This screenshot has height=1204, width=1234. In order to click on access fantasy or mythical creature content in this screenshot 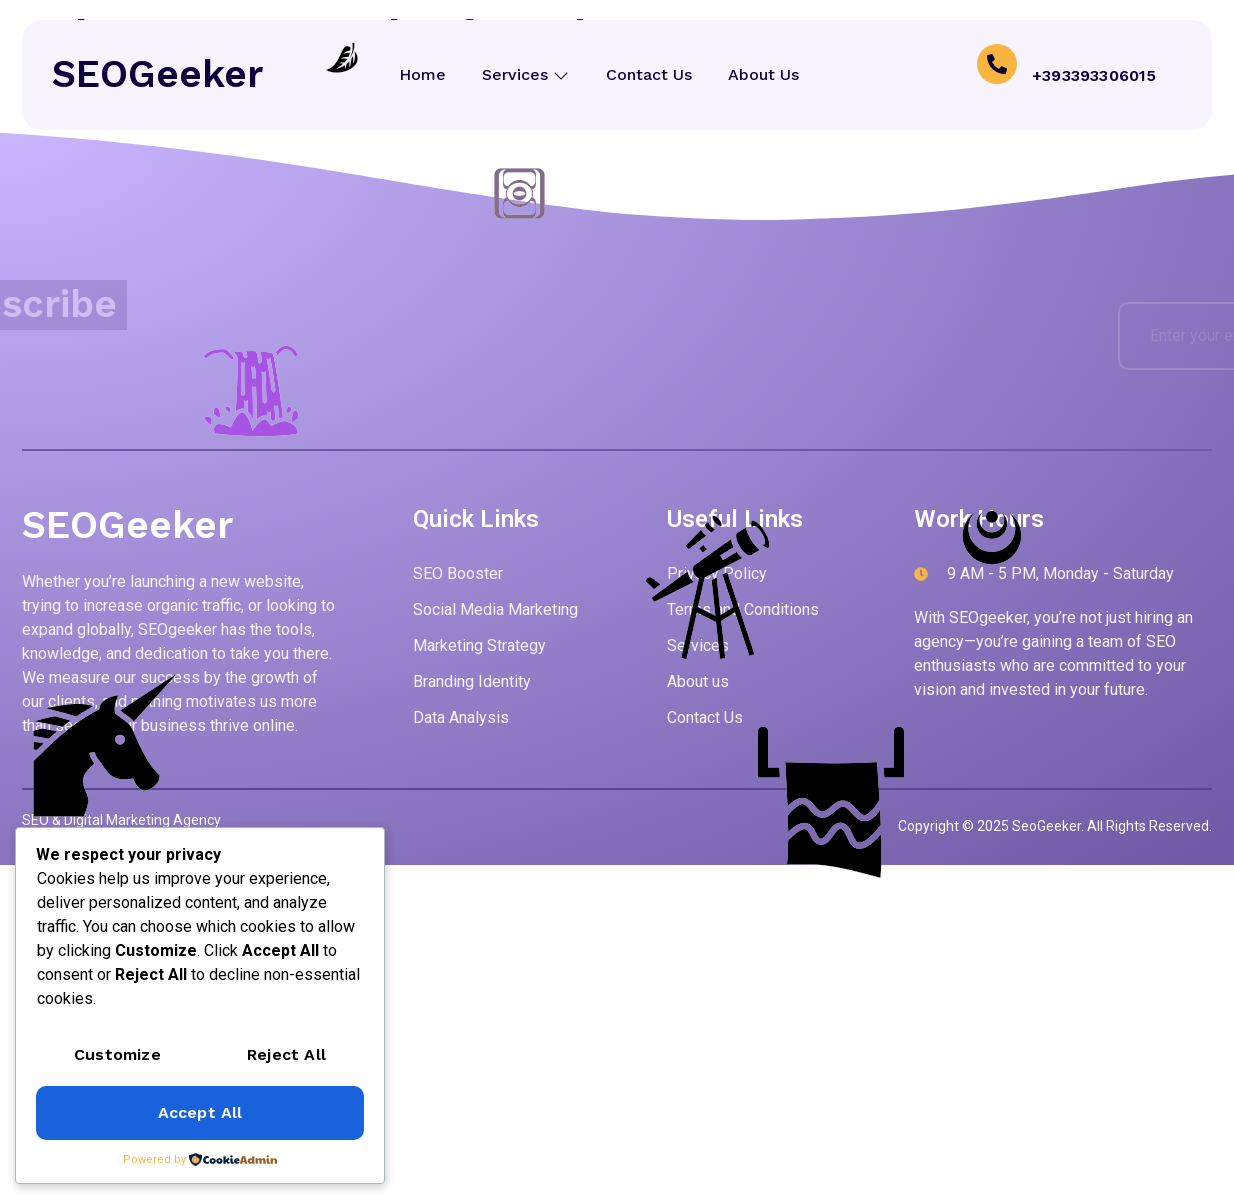, I will do `click(105, 744)`.